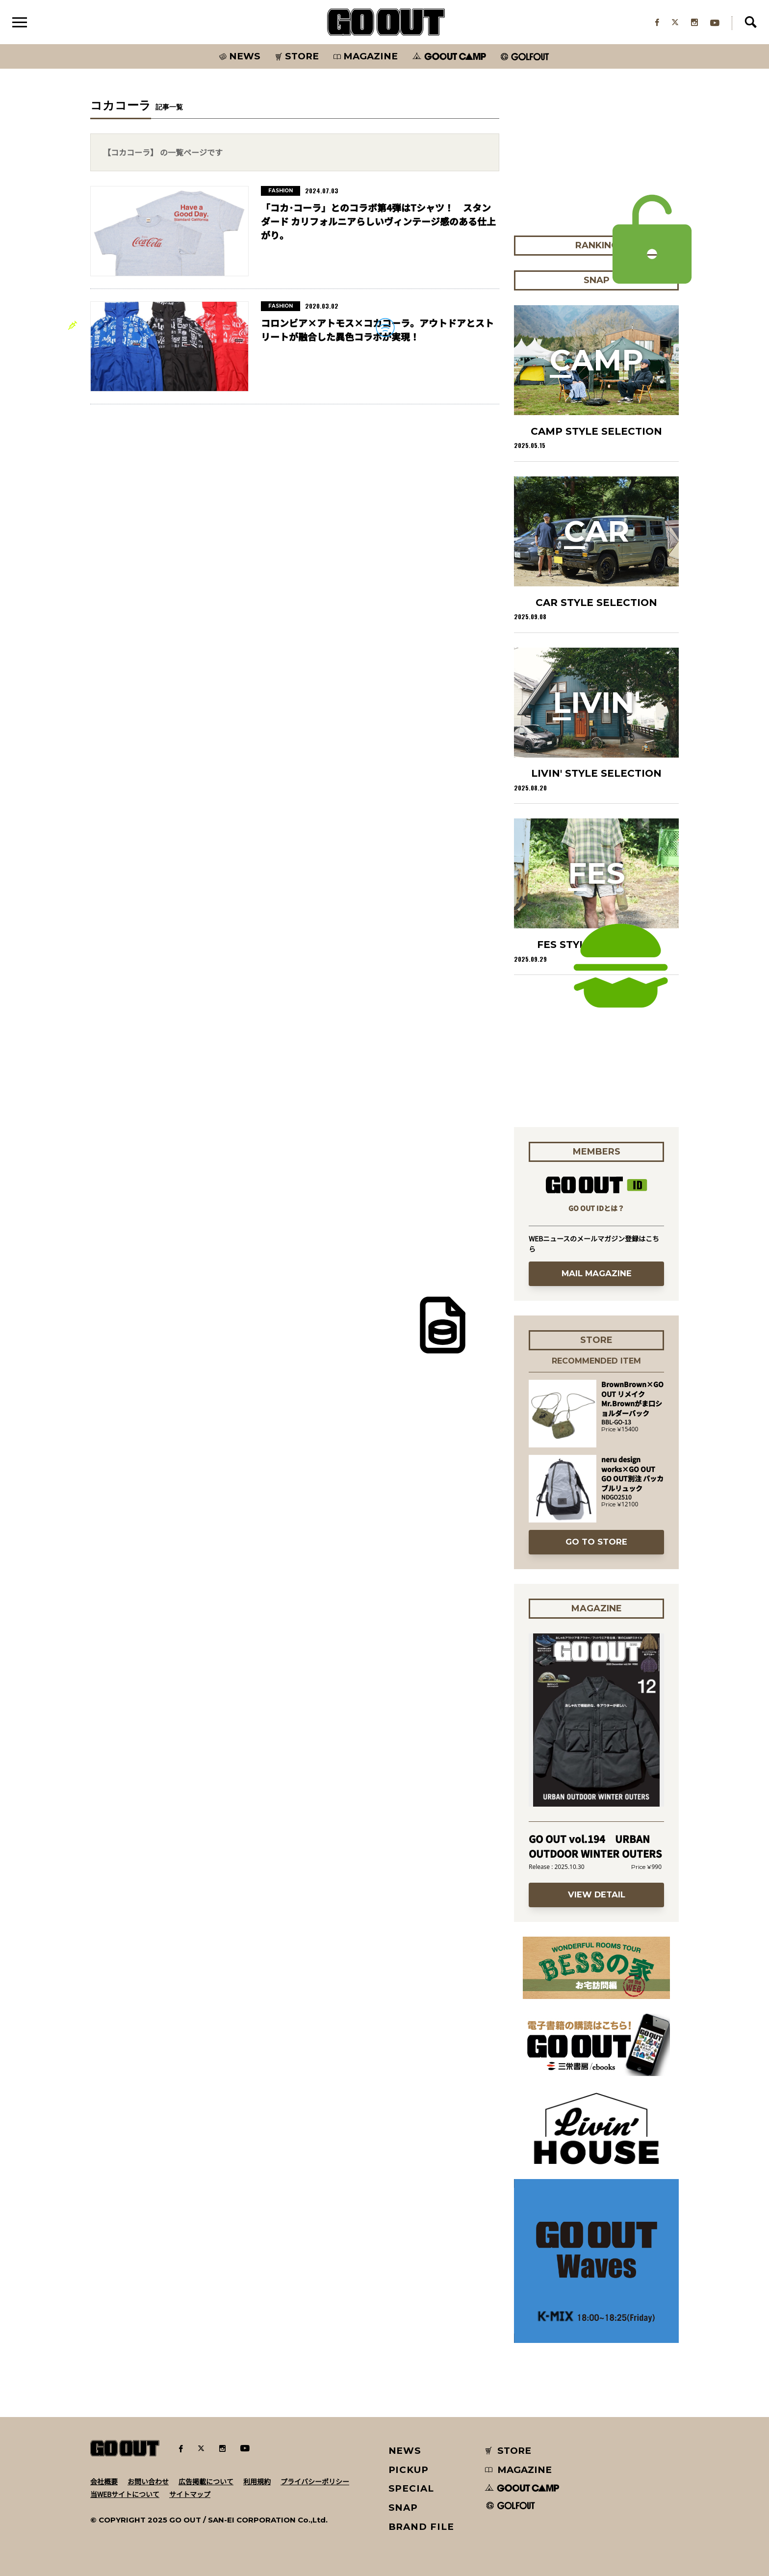 The width and height of the screenshot is (769, 2576). Describe the element at coordinates (652, 244) in the screenshot. I see `unlock or access secured content` at that location.